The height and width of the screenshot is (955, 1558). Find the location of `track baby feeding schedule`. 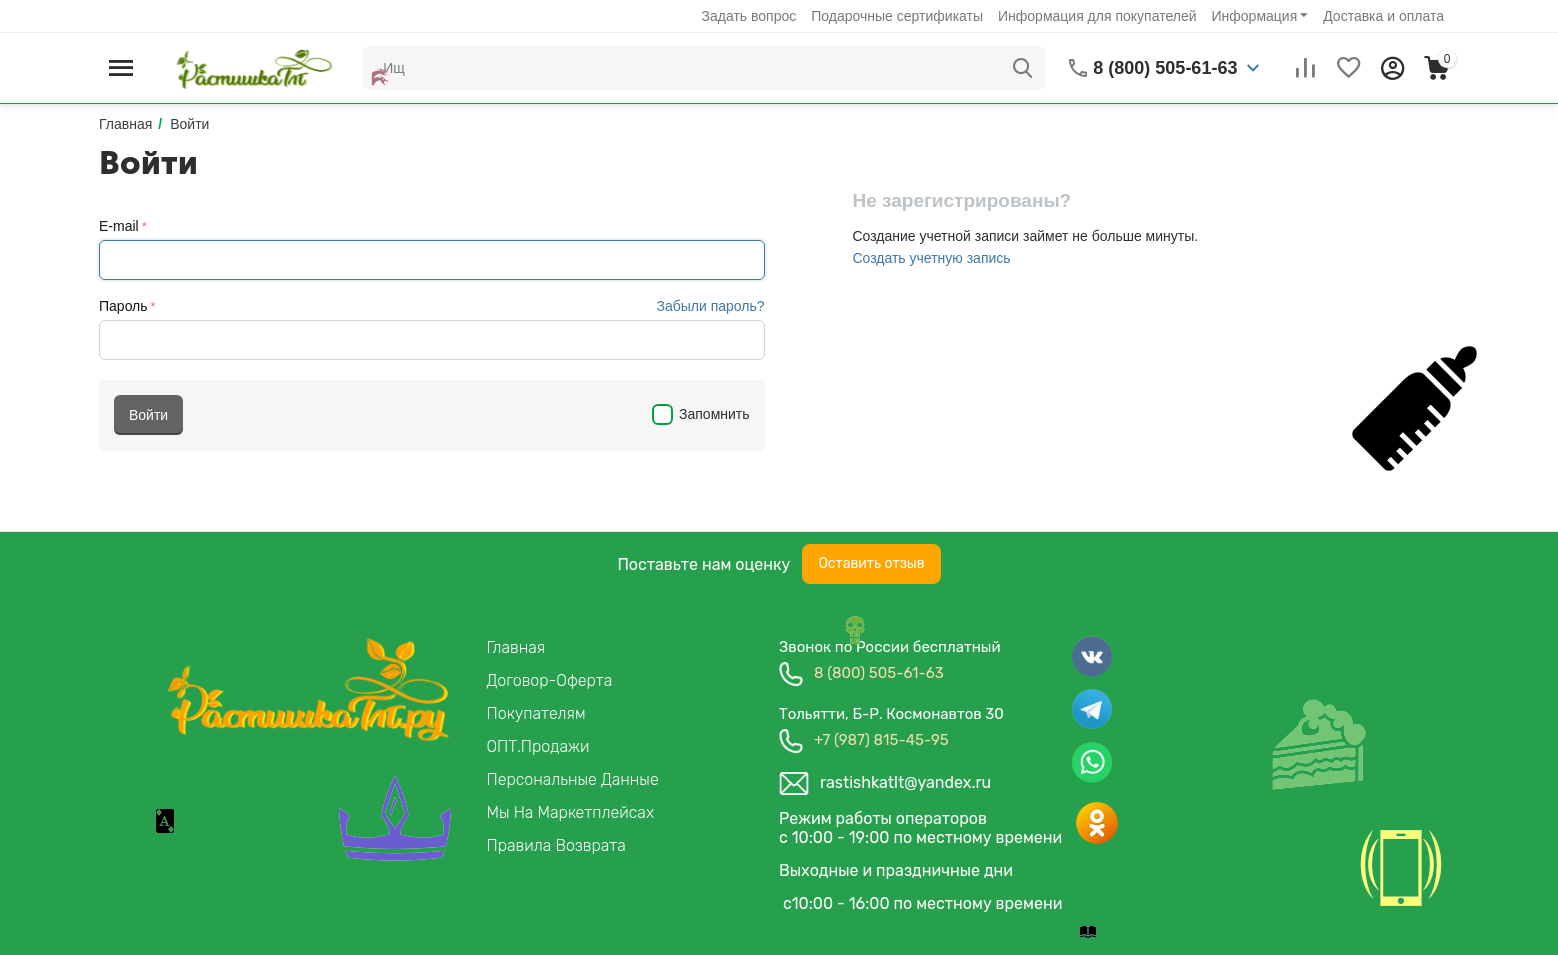

track baby feeding schedule is located at coordinates (1414, 408).